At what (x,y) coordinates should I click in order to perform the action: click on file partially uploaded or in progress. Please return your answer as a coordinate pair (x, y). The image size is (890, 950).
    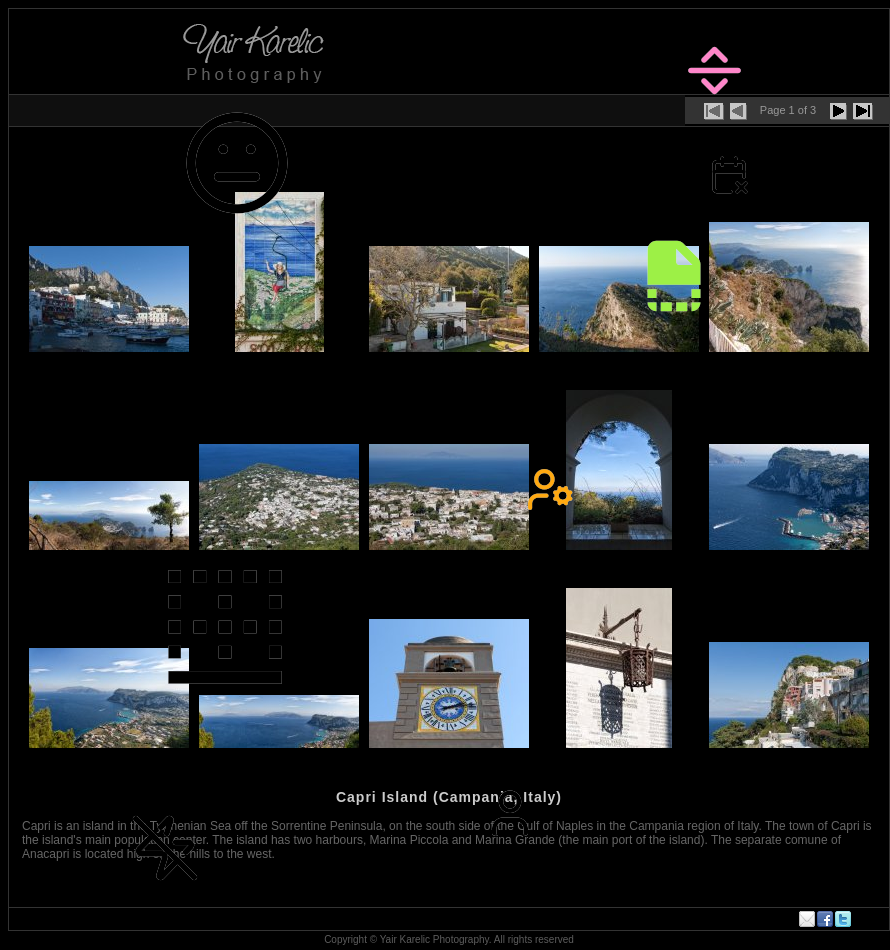
    Looking at the image, I should click on (674, 276).